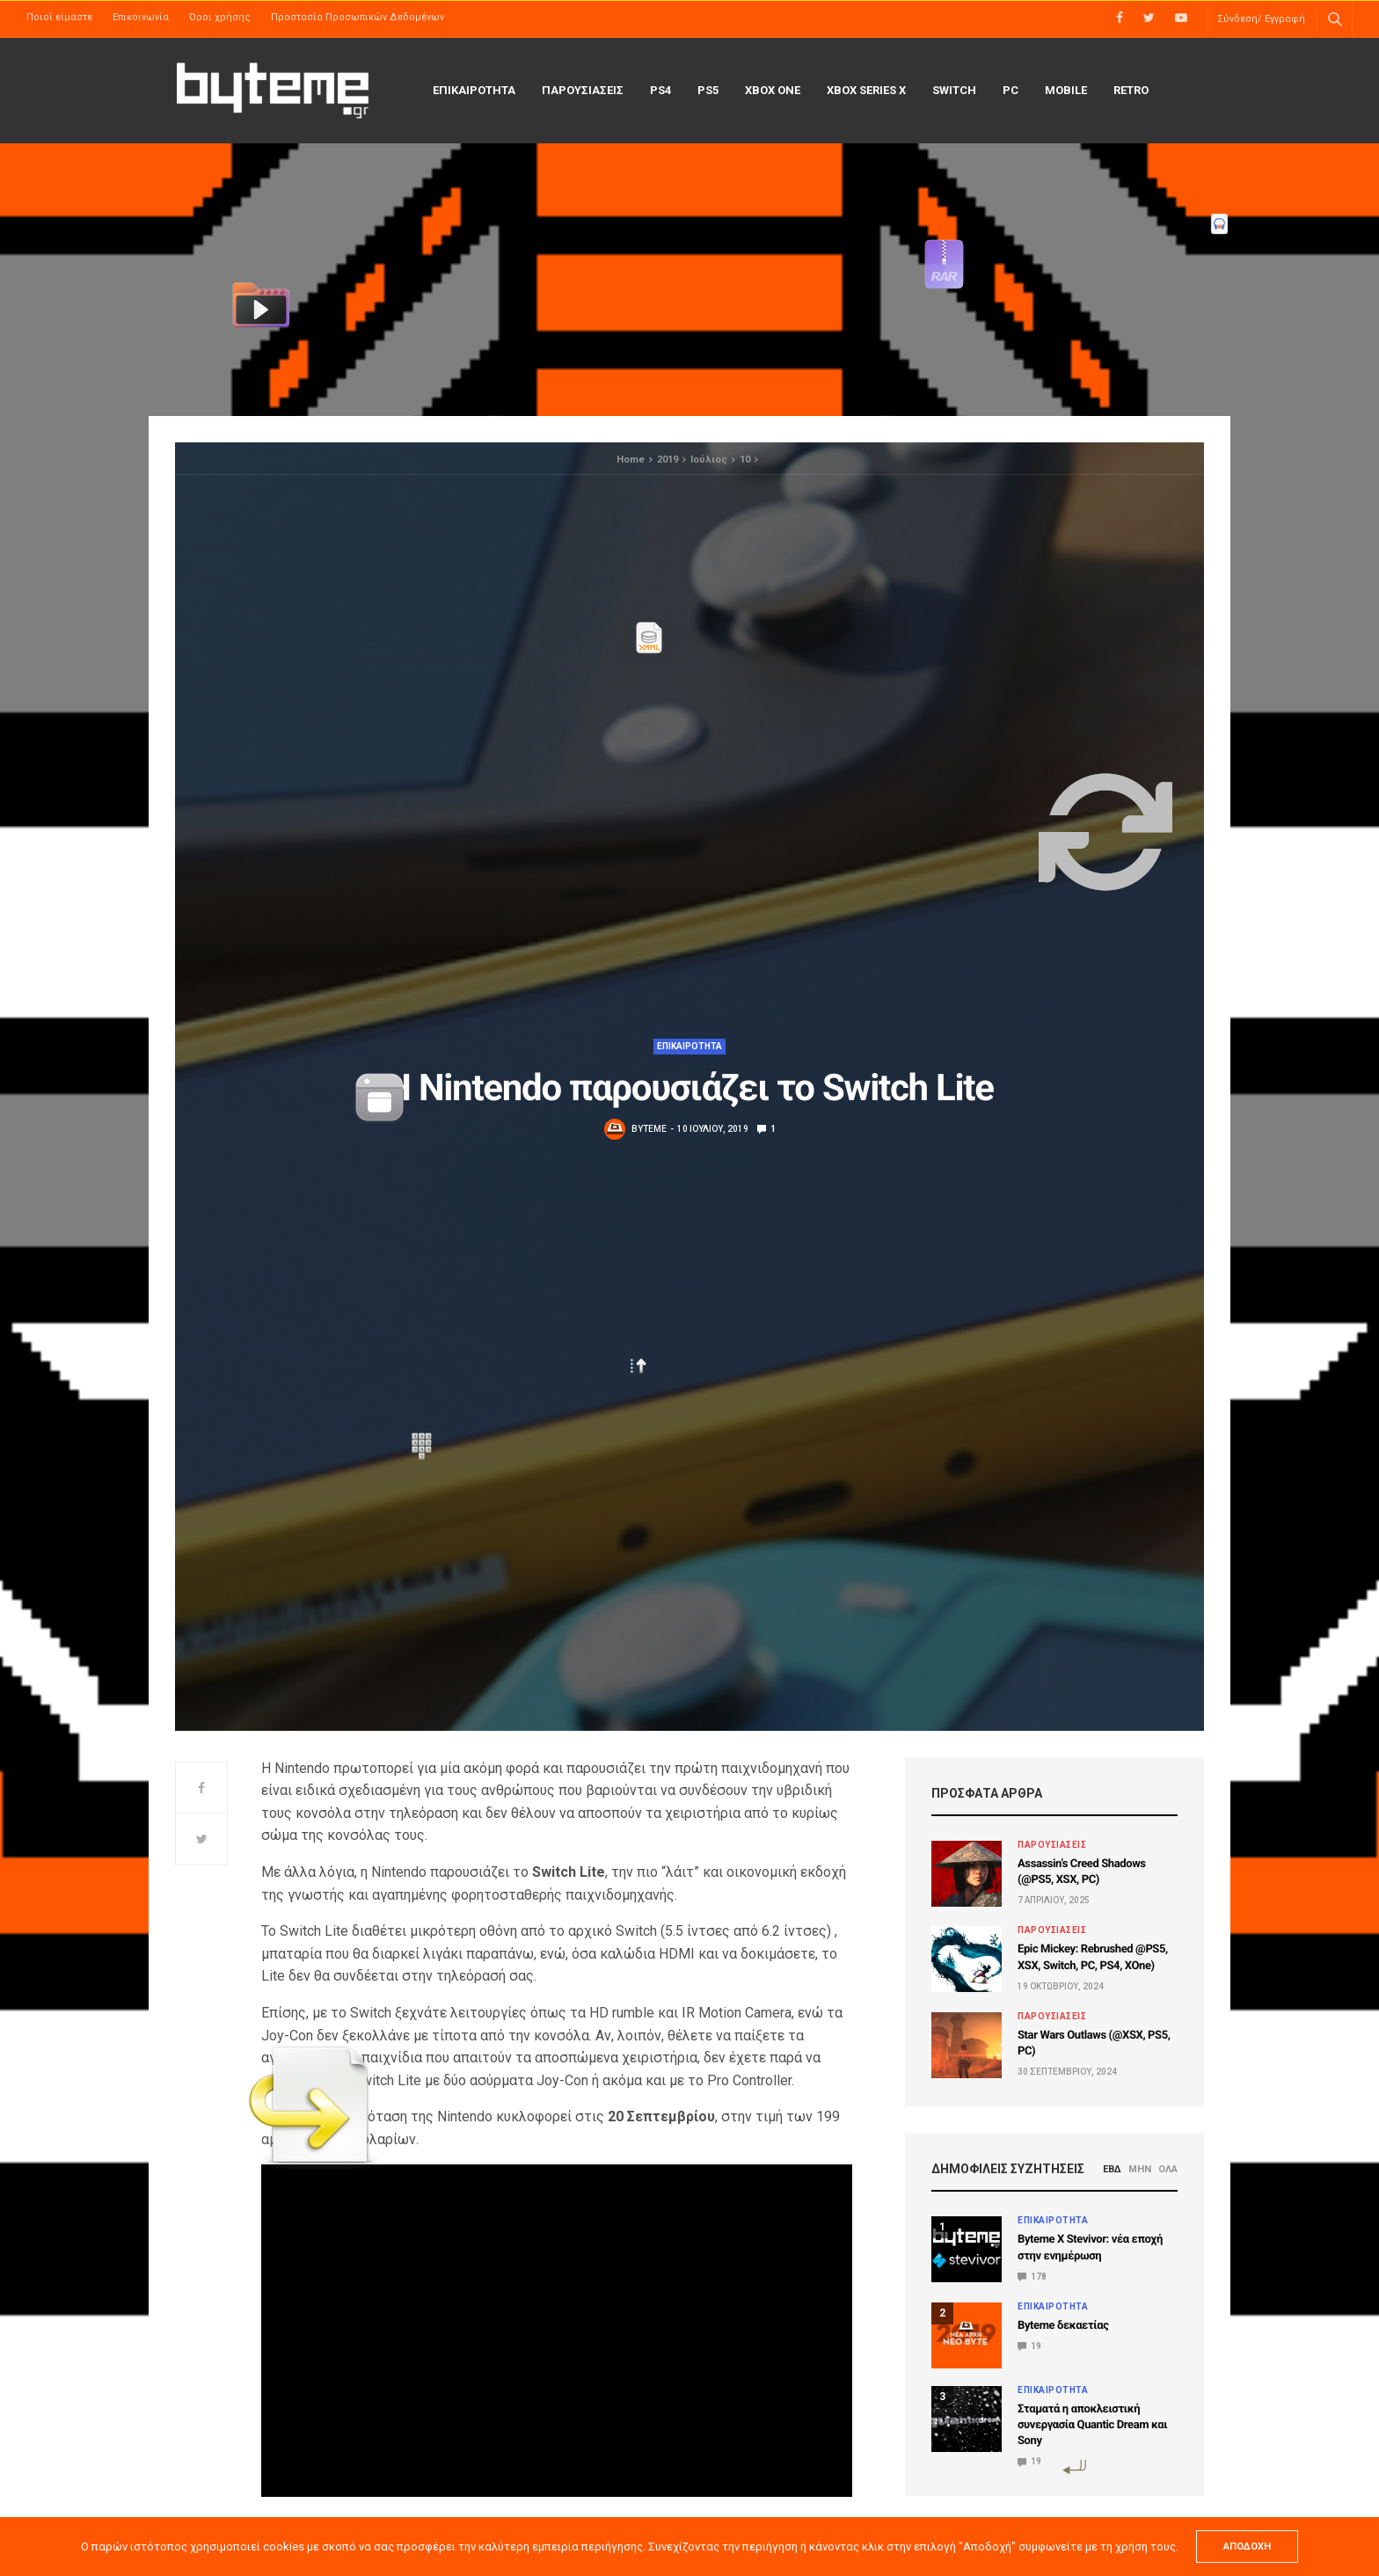 The height and width of the screenshot is (2576, 1379). I want to click on duplicate the current window, so click(379, 1098).